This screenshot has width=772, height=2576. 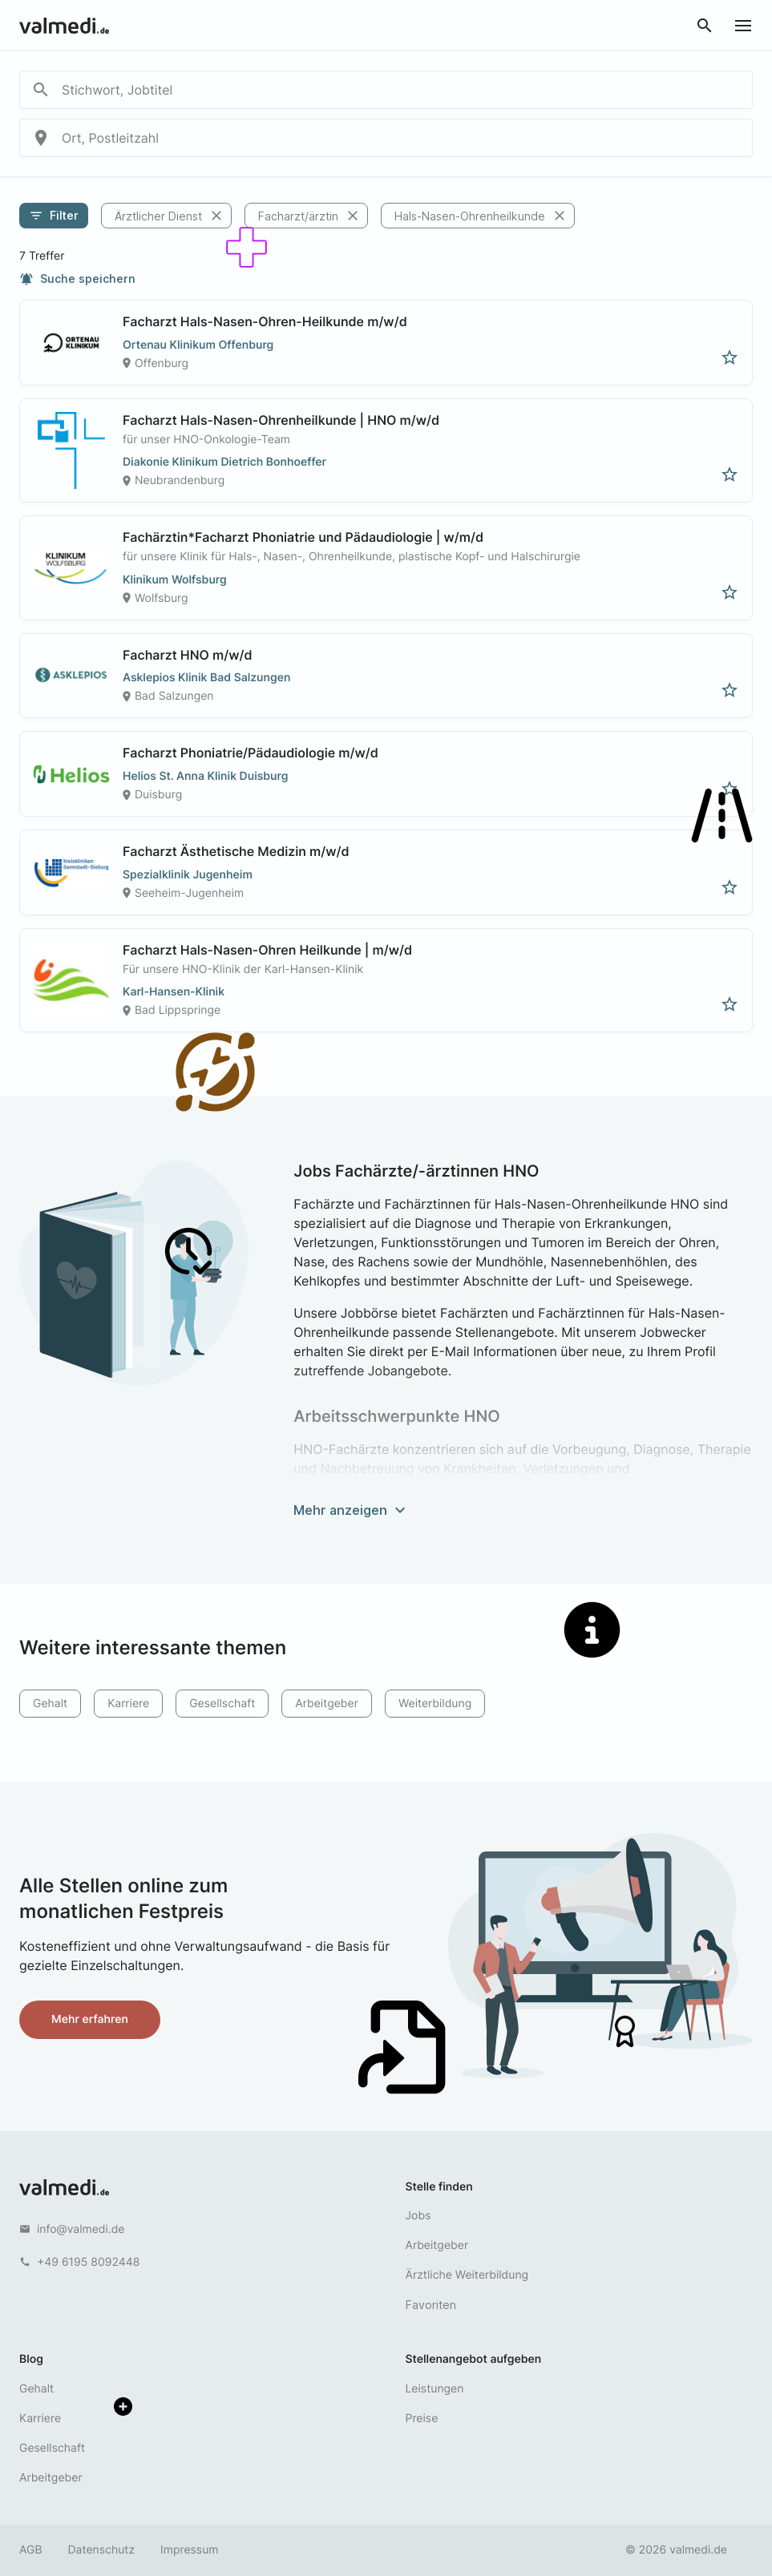 I want to click on view achievements or awards, so click(x=624, y=2031).